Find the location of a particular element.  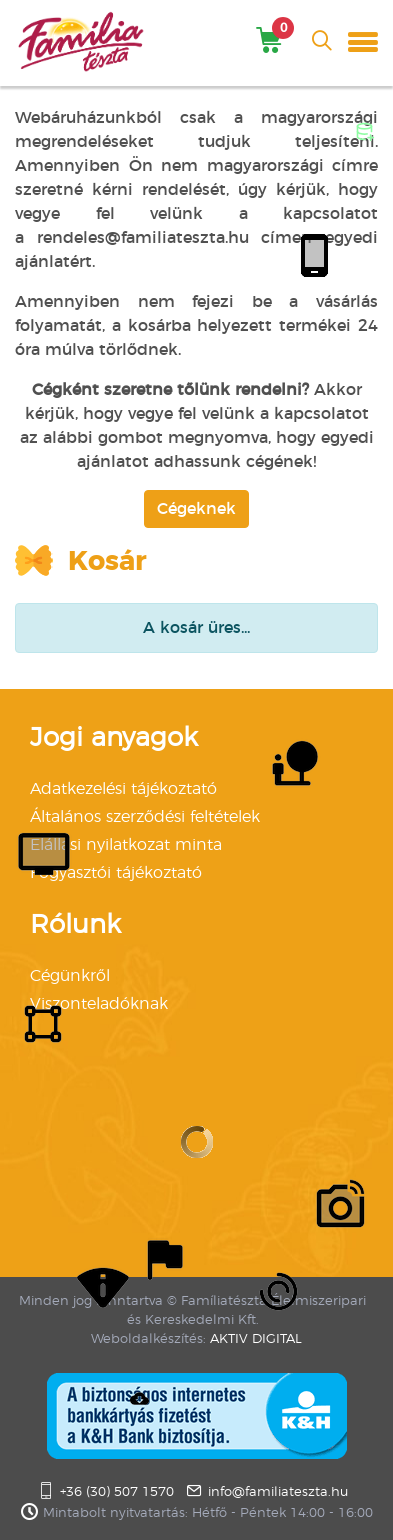

access vector editing tools is located at coordinates (43, 1024).